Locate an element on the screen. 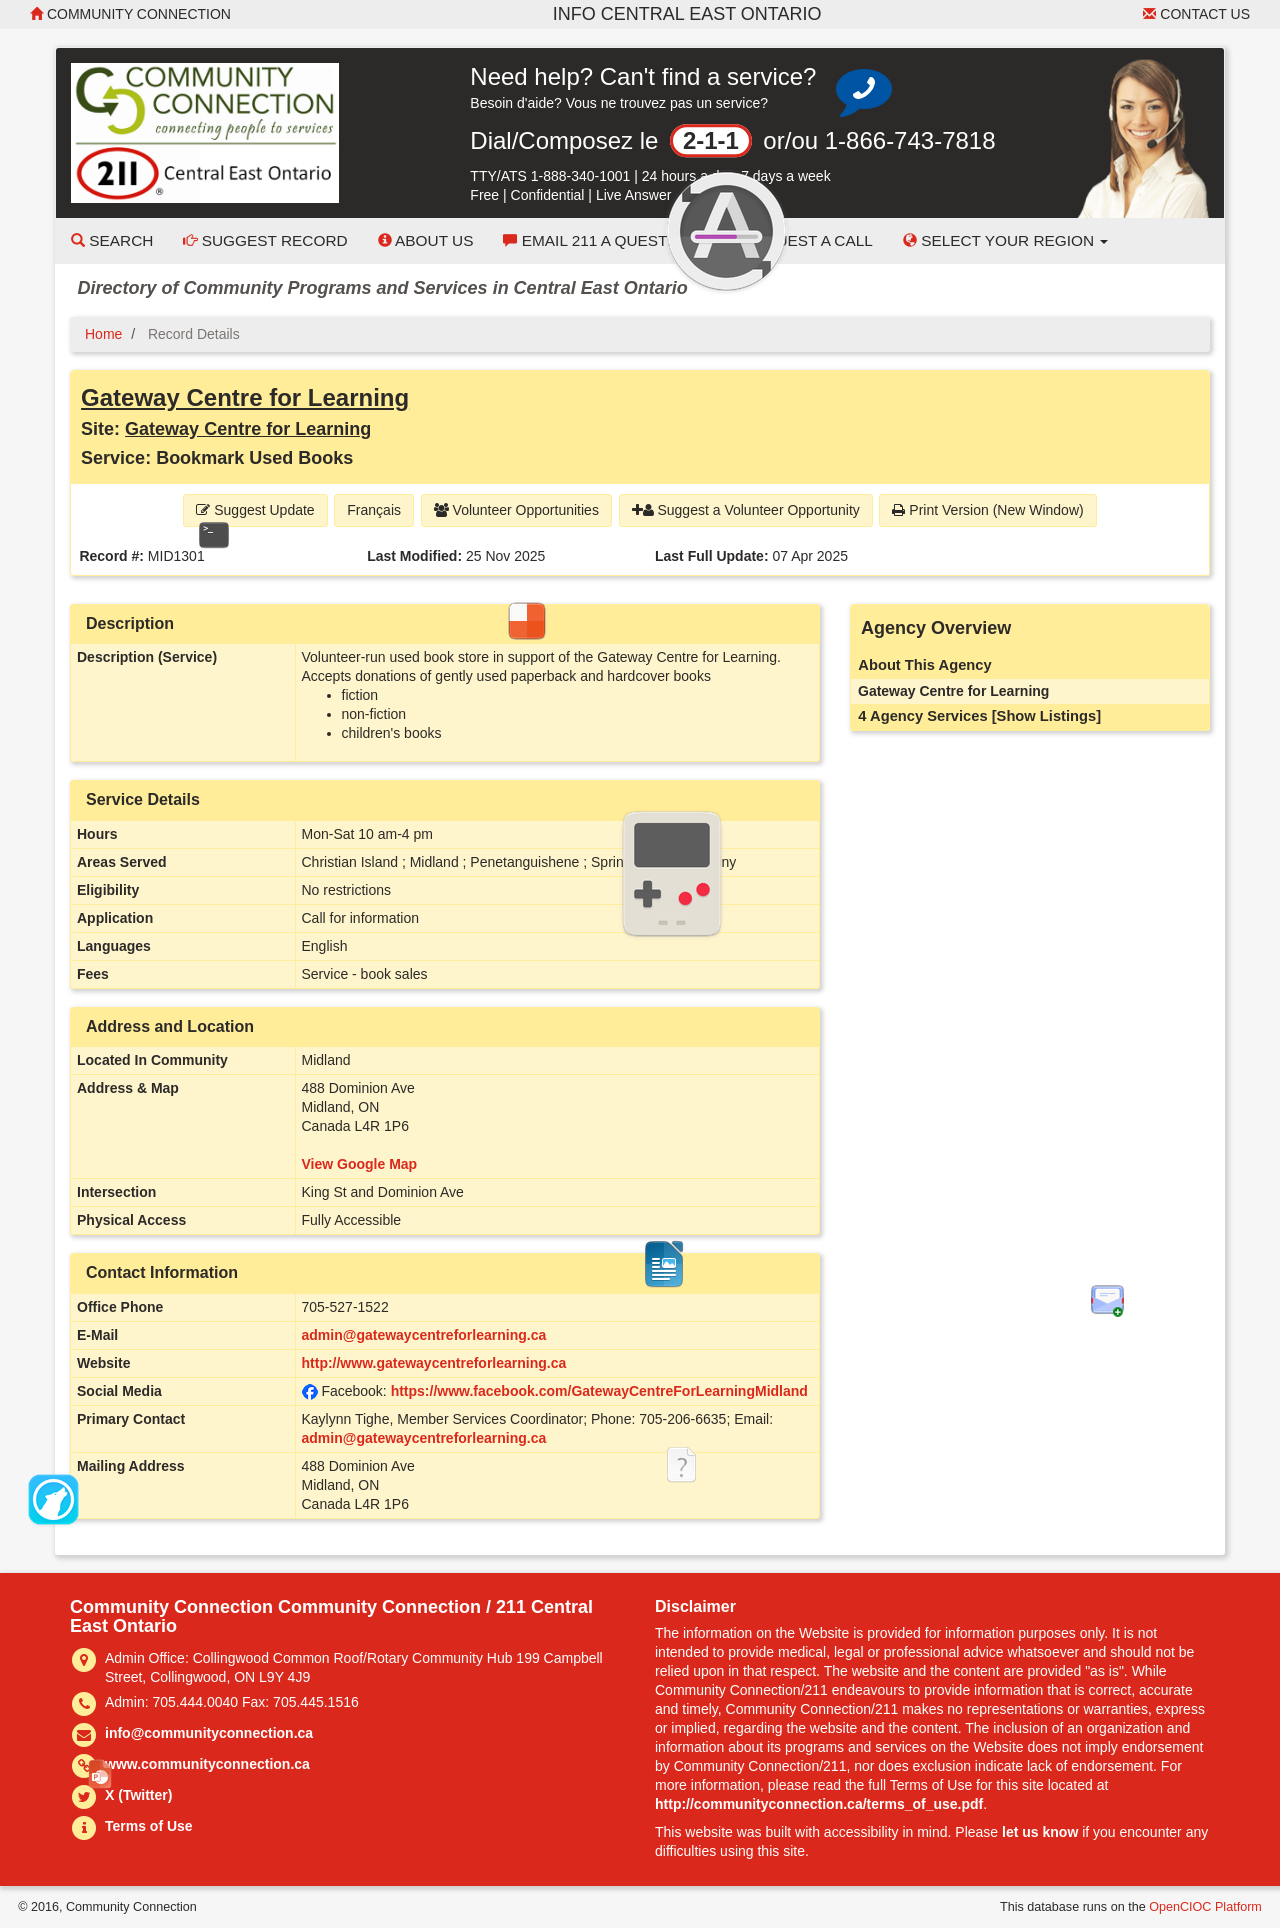  open the software update manager is located at coordinates (726, 231).